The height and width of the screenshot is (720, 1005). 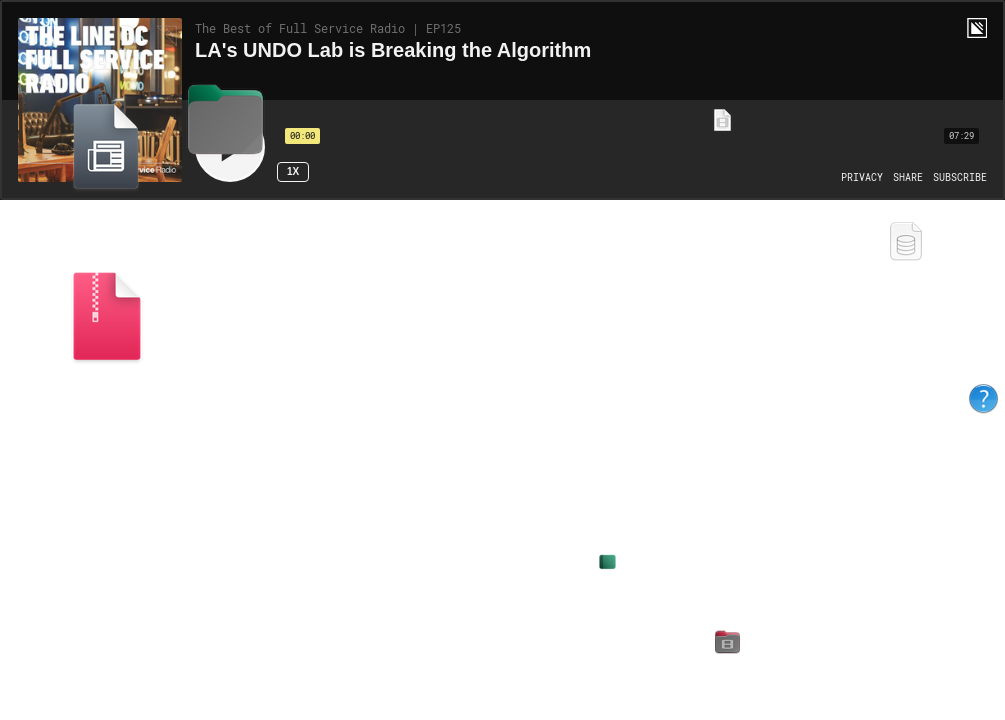 I want to click on access desktop folder or files, so click(x=607, y=561).